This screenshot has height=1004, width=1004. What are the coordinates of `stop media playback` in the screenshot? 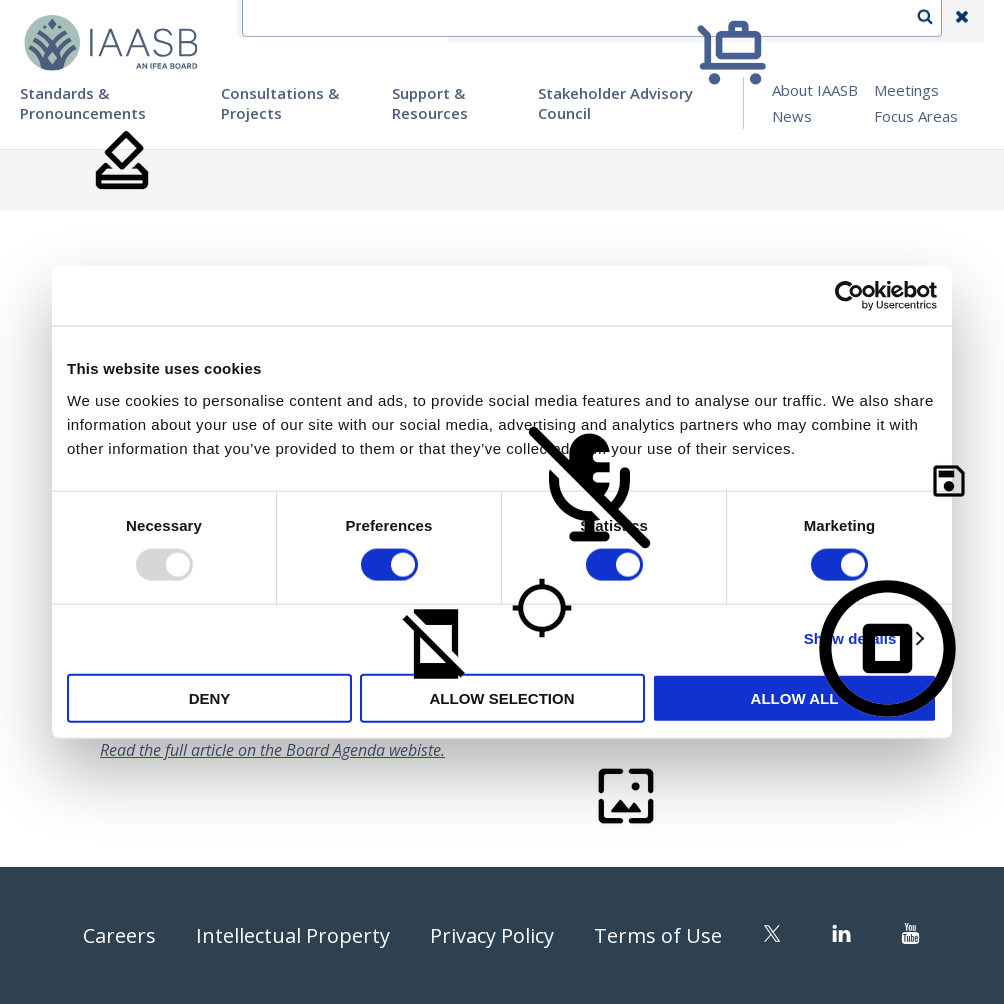 It's located at (887, 648).